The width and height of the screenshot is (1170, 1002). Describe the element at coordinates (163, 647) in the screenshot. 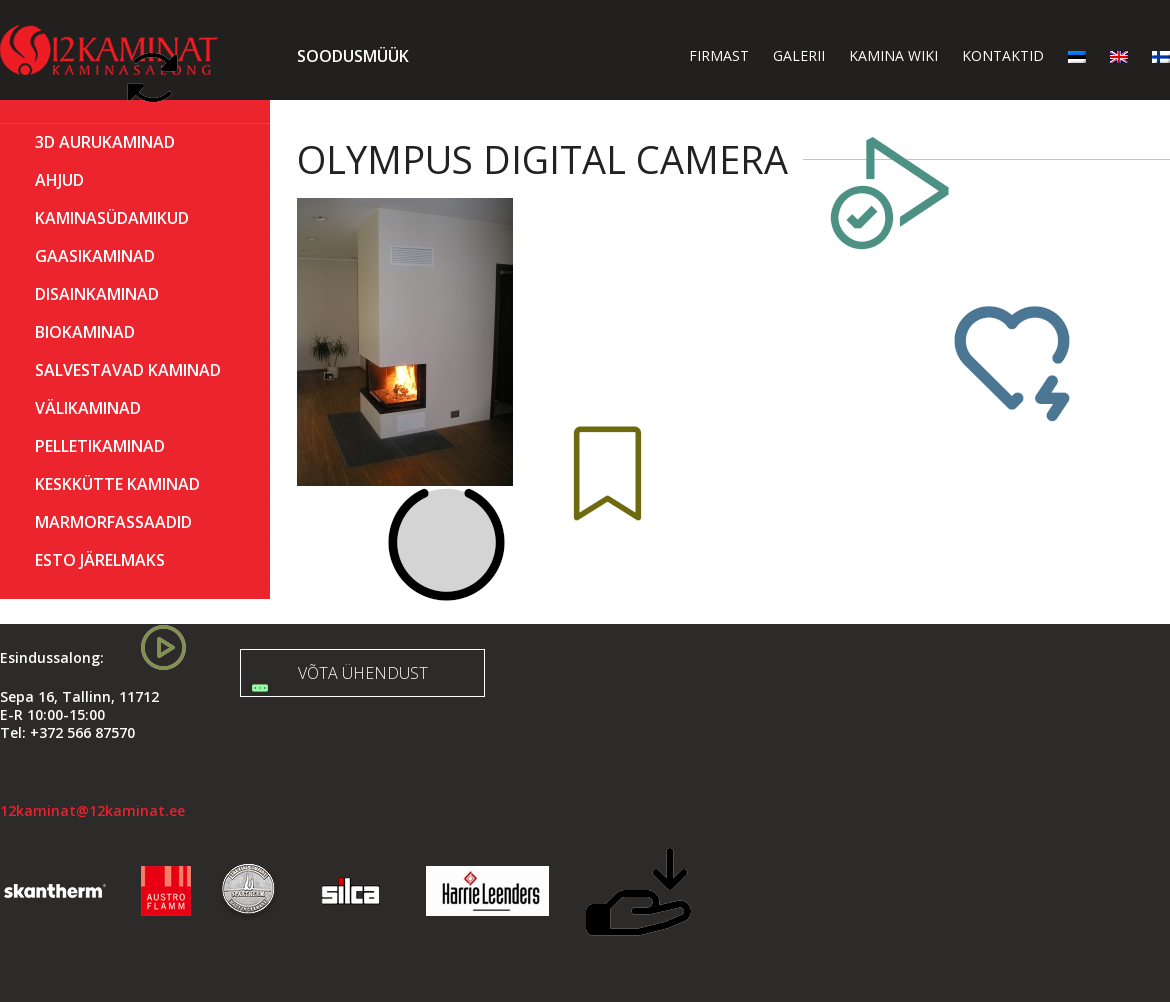

I see `play media or video content` at that location.